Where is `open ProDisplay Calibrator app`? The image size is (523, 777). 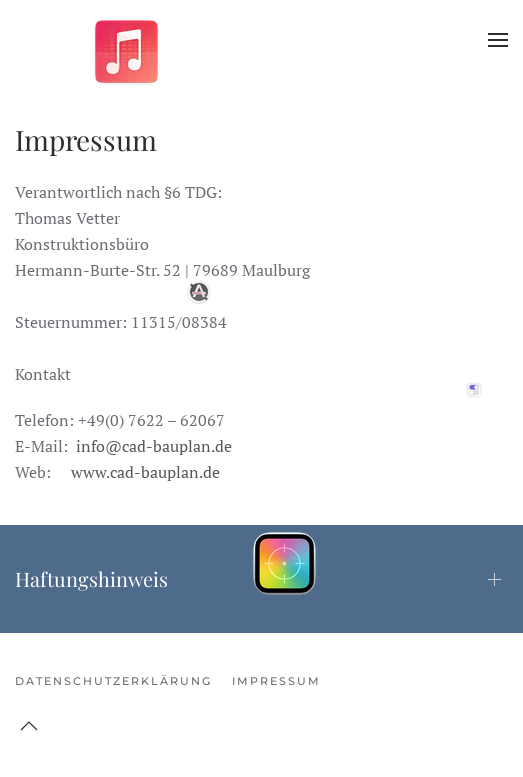
open ProDisplay Calibrator app is located at coordinates (284, 563).